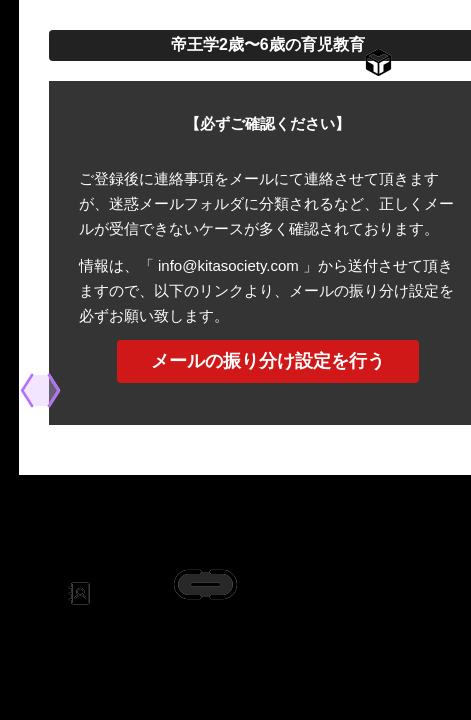  I want to click on open your contacts or address book, so click(79, 593).